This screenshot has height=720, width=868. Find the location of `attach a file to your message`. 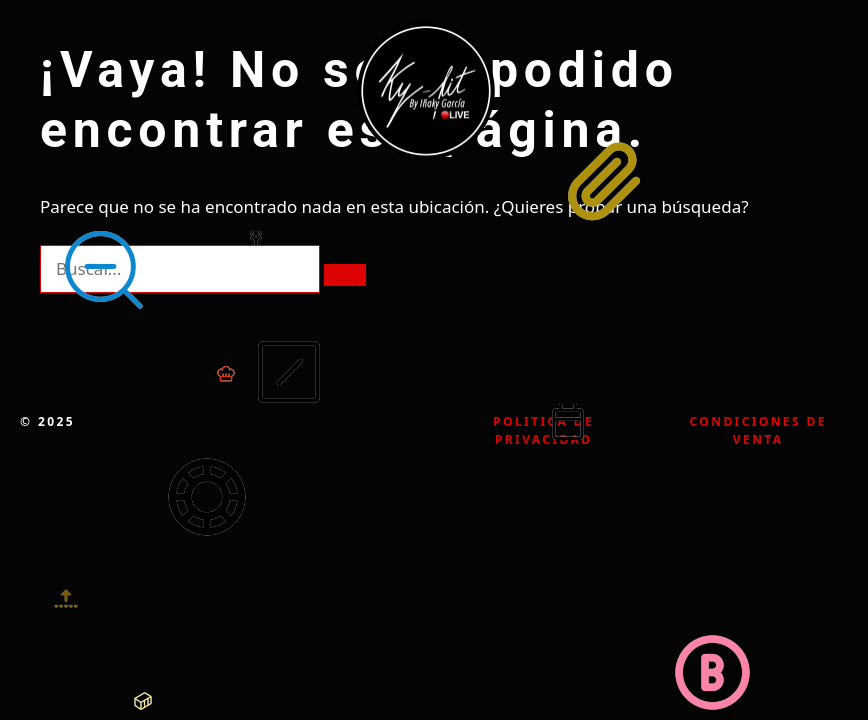

attach a file to your message is located at coordinates (603, 180).